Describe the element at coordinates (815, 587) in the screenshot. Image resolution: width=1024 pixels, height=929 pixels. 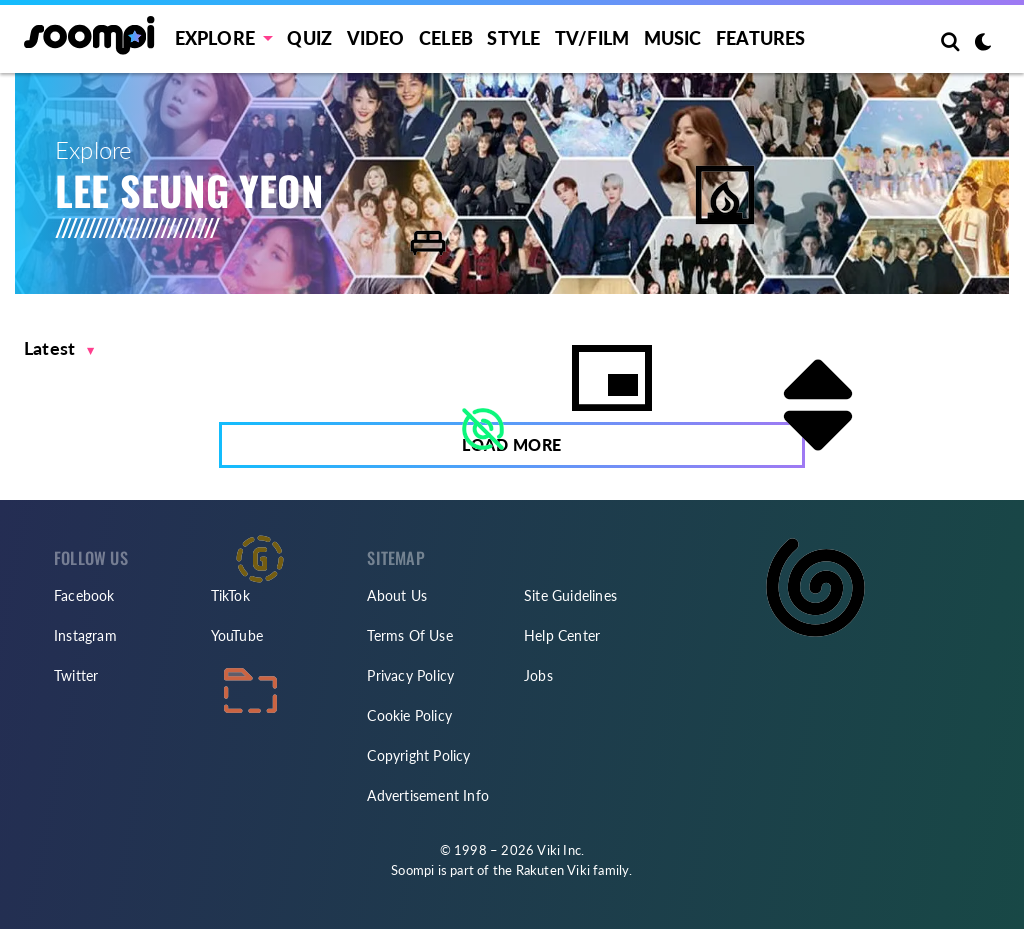
I see `indicates loading or processing in progress` at that location.